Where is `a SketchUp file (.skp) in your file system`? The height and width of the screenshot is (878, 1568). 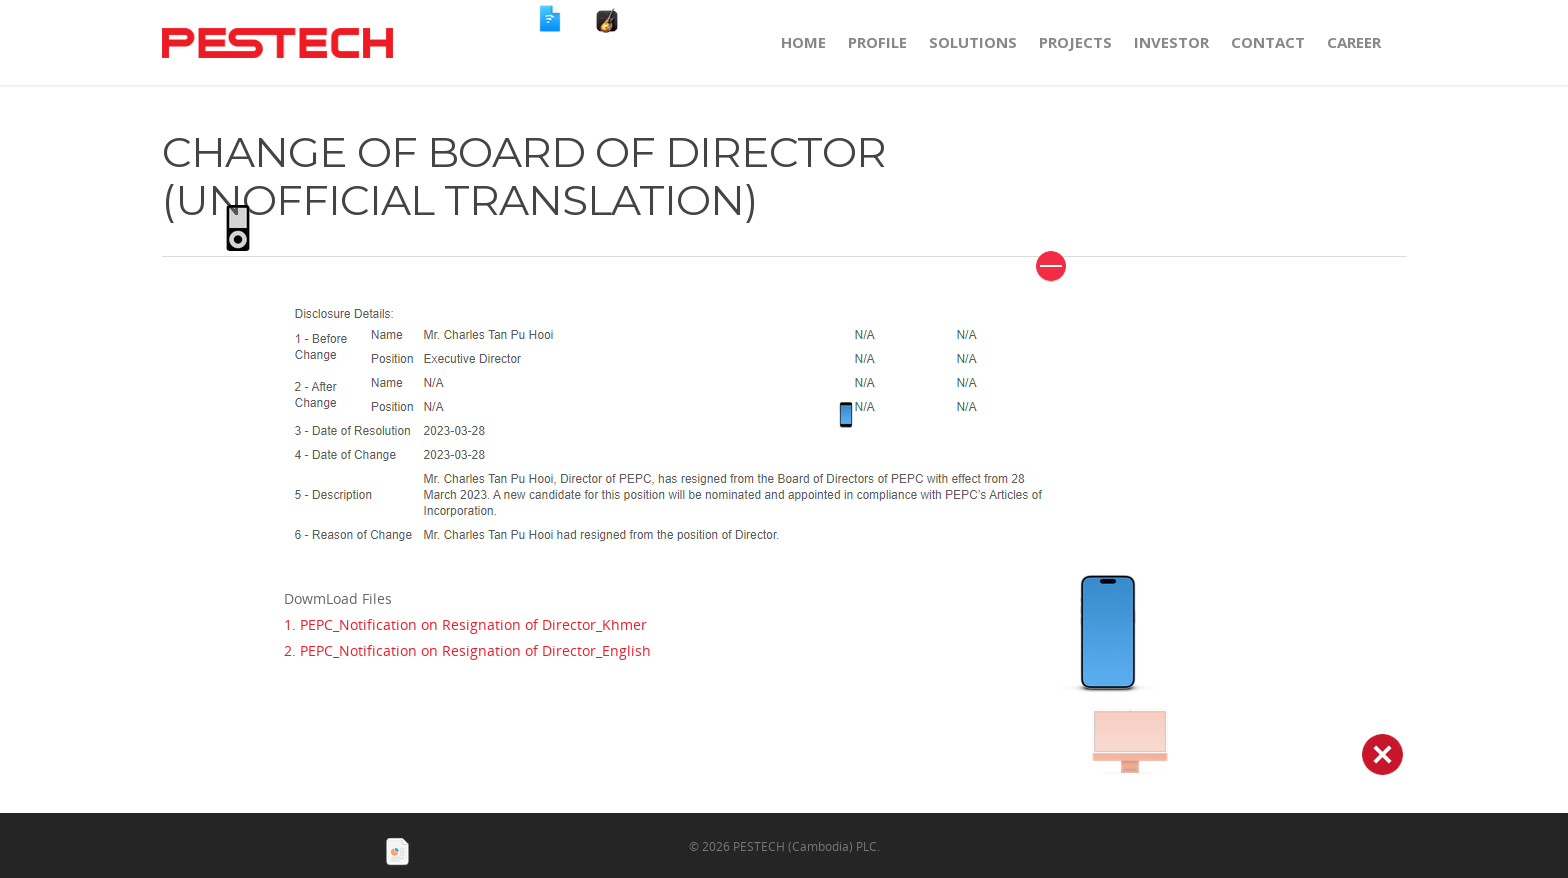
a SketchUp file (.skp) in your file system is located at coordinates (550, 19).